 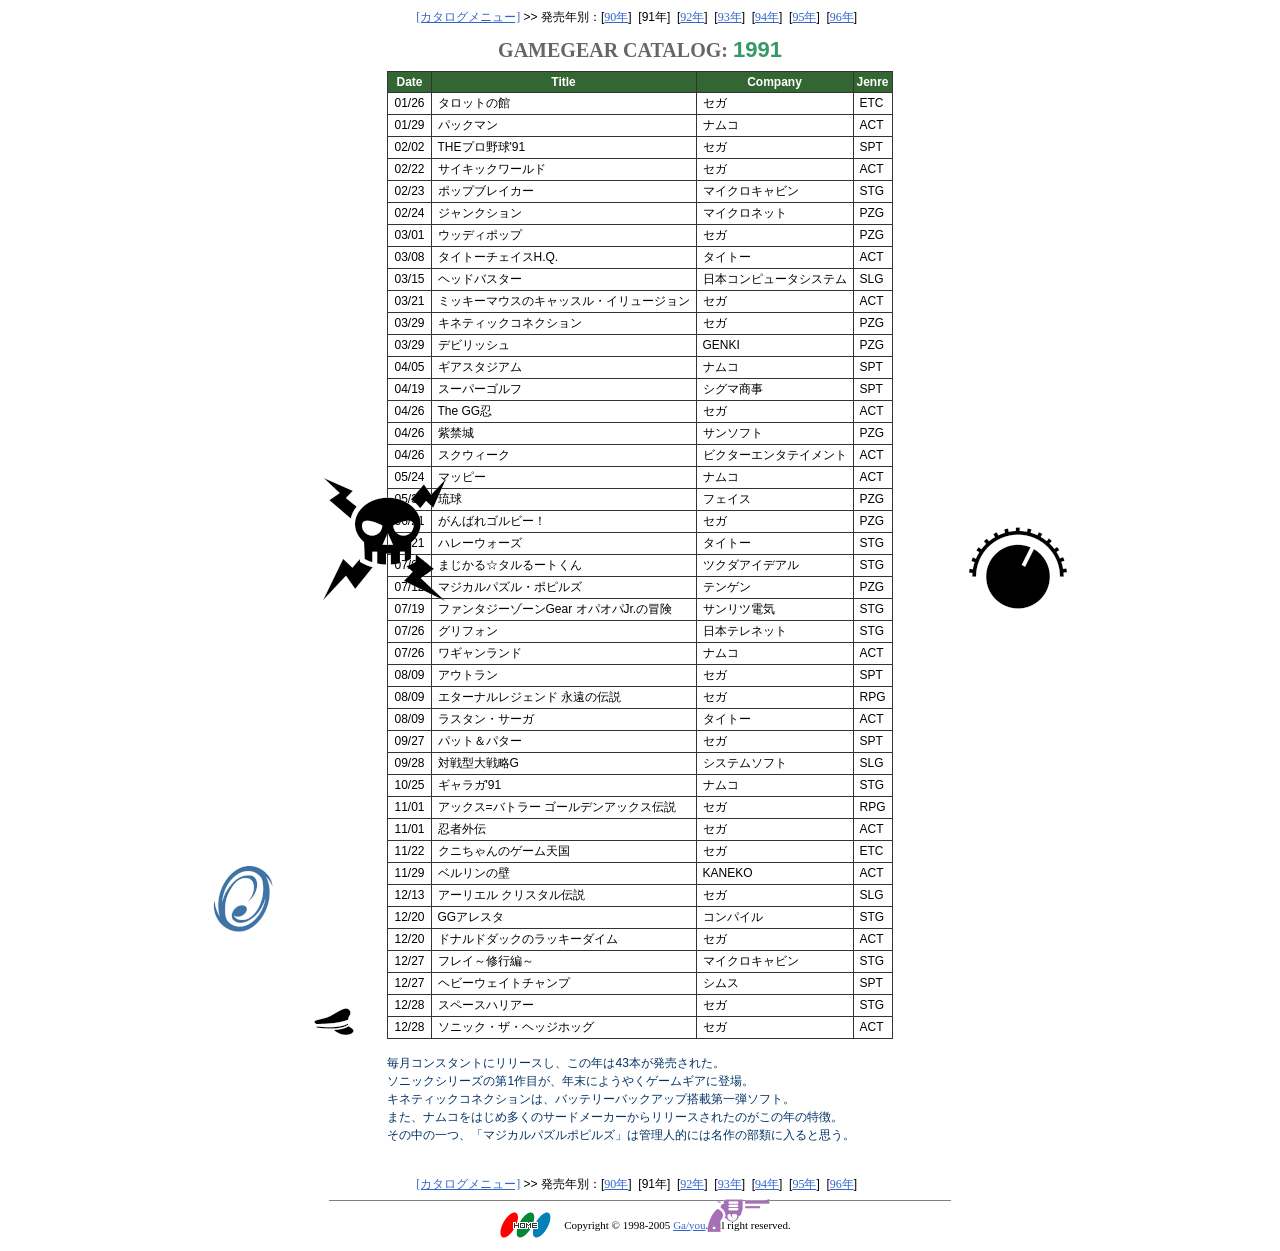 What do you see at coordinates (384, 539) in the screenshot?
I see `indicates a powerful attack or special ability` at bounding box center [384, 539].